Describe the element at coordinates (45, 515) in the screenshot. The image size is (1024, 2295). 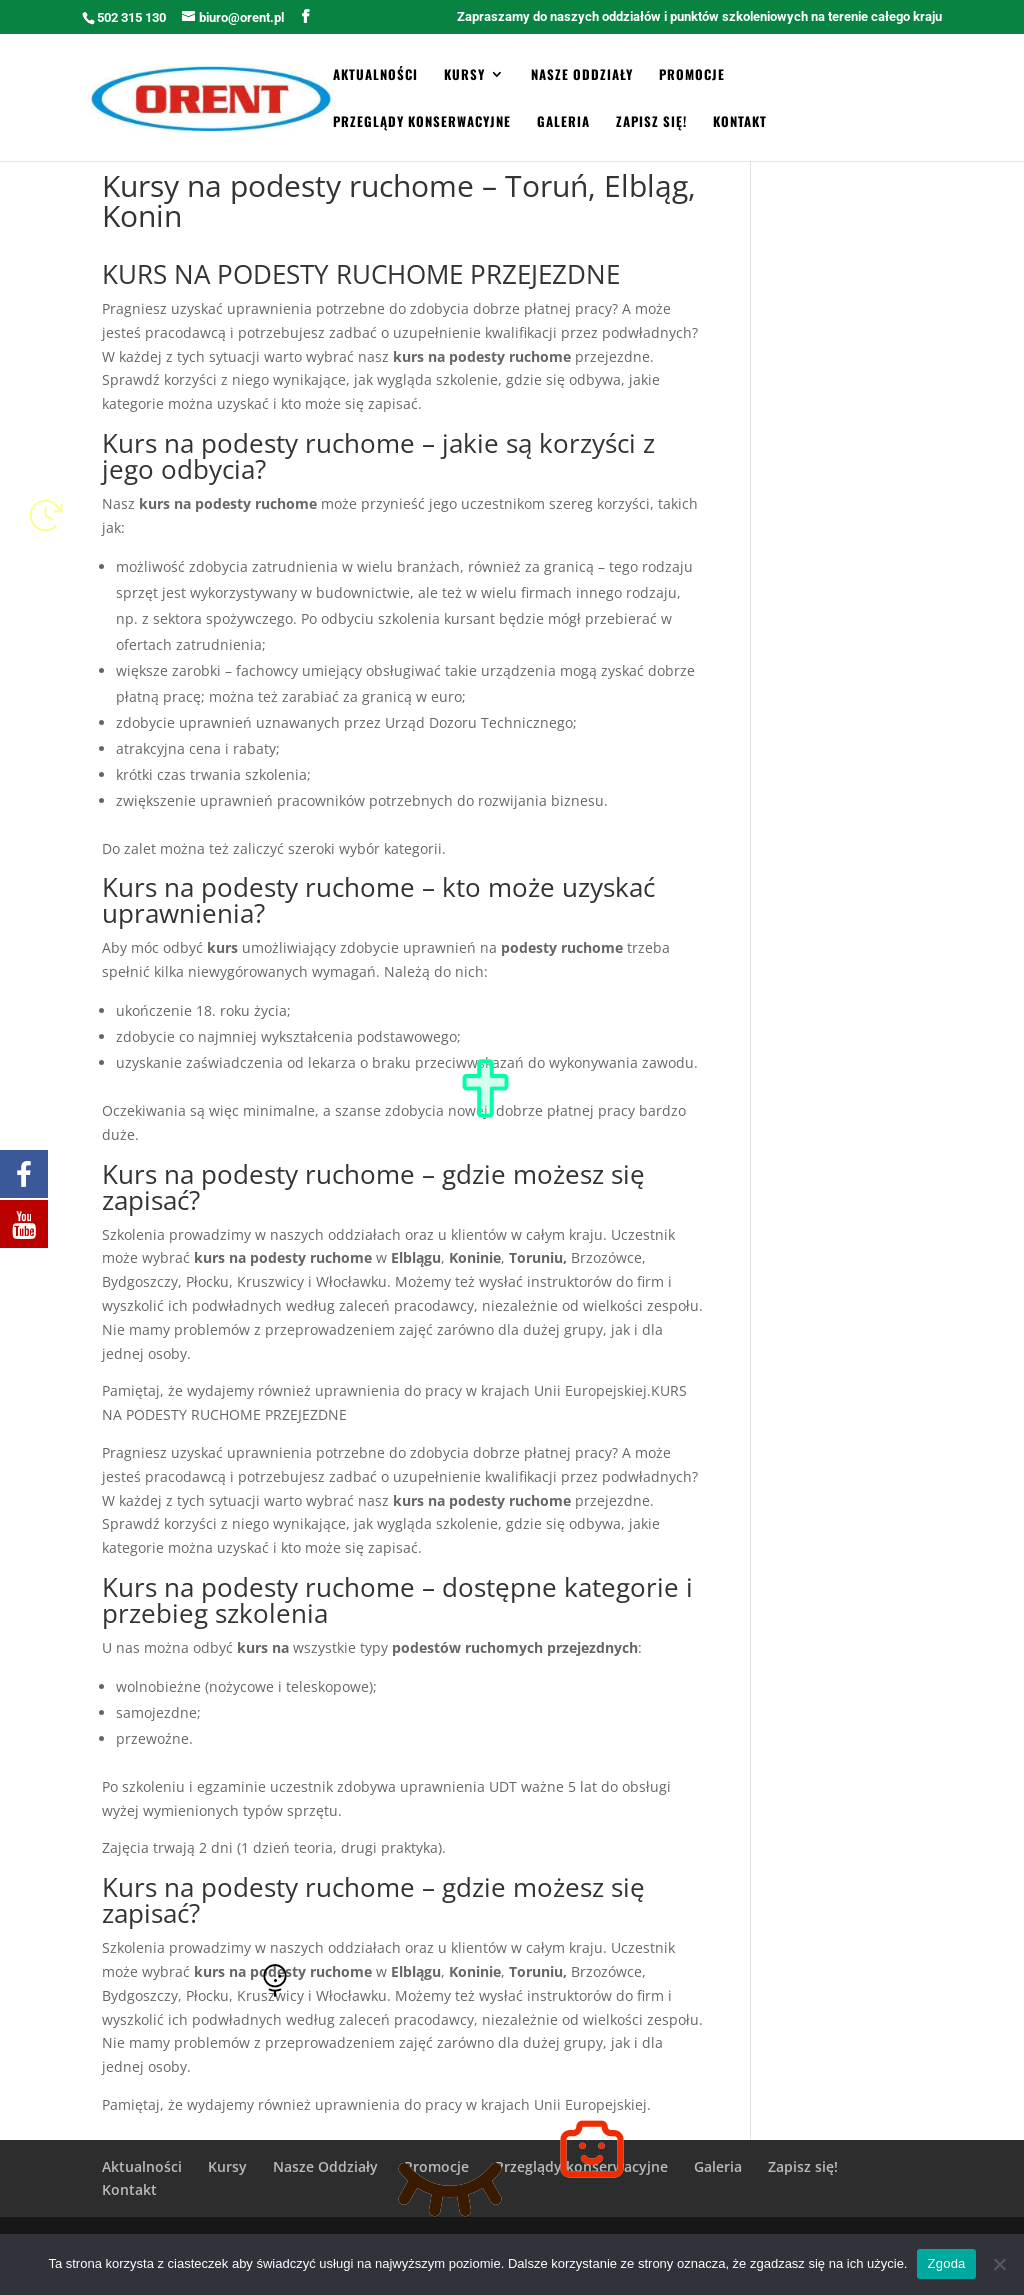
I see `restore to a previous version` at that location.